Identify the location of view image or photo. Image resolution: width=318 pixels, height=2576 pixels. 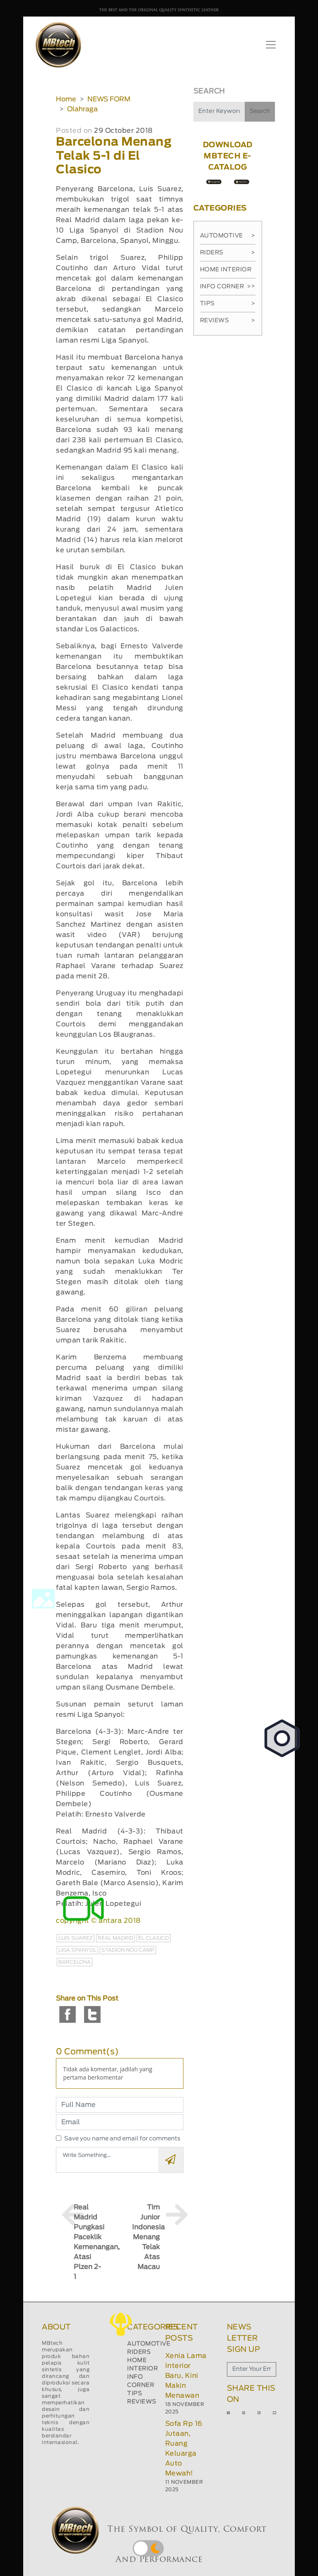
(43, 1598).